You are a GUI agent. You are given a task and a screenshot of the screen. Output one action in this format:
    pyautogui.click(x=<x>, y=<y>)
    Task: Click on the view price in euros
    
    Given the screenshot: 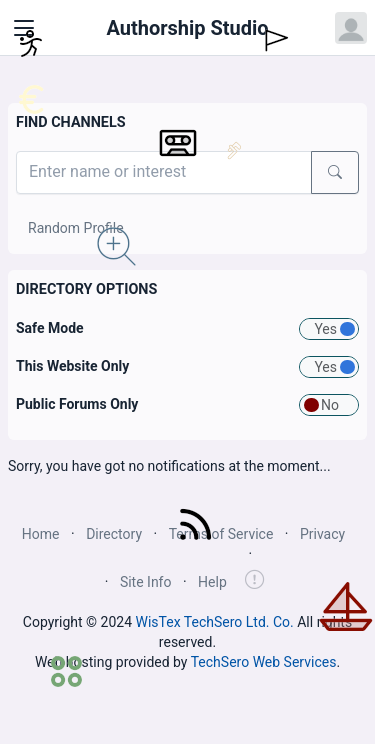 What is the action you would take?
    pyautogui.click(x=33, y=99)
    